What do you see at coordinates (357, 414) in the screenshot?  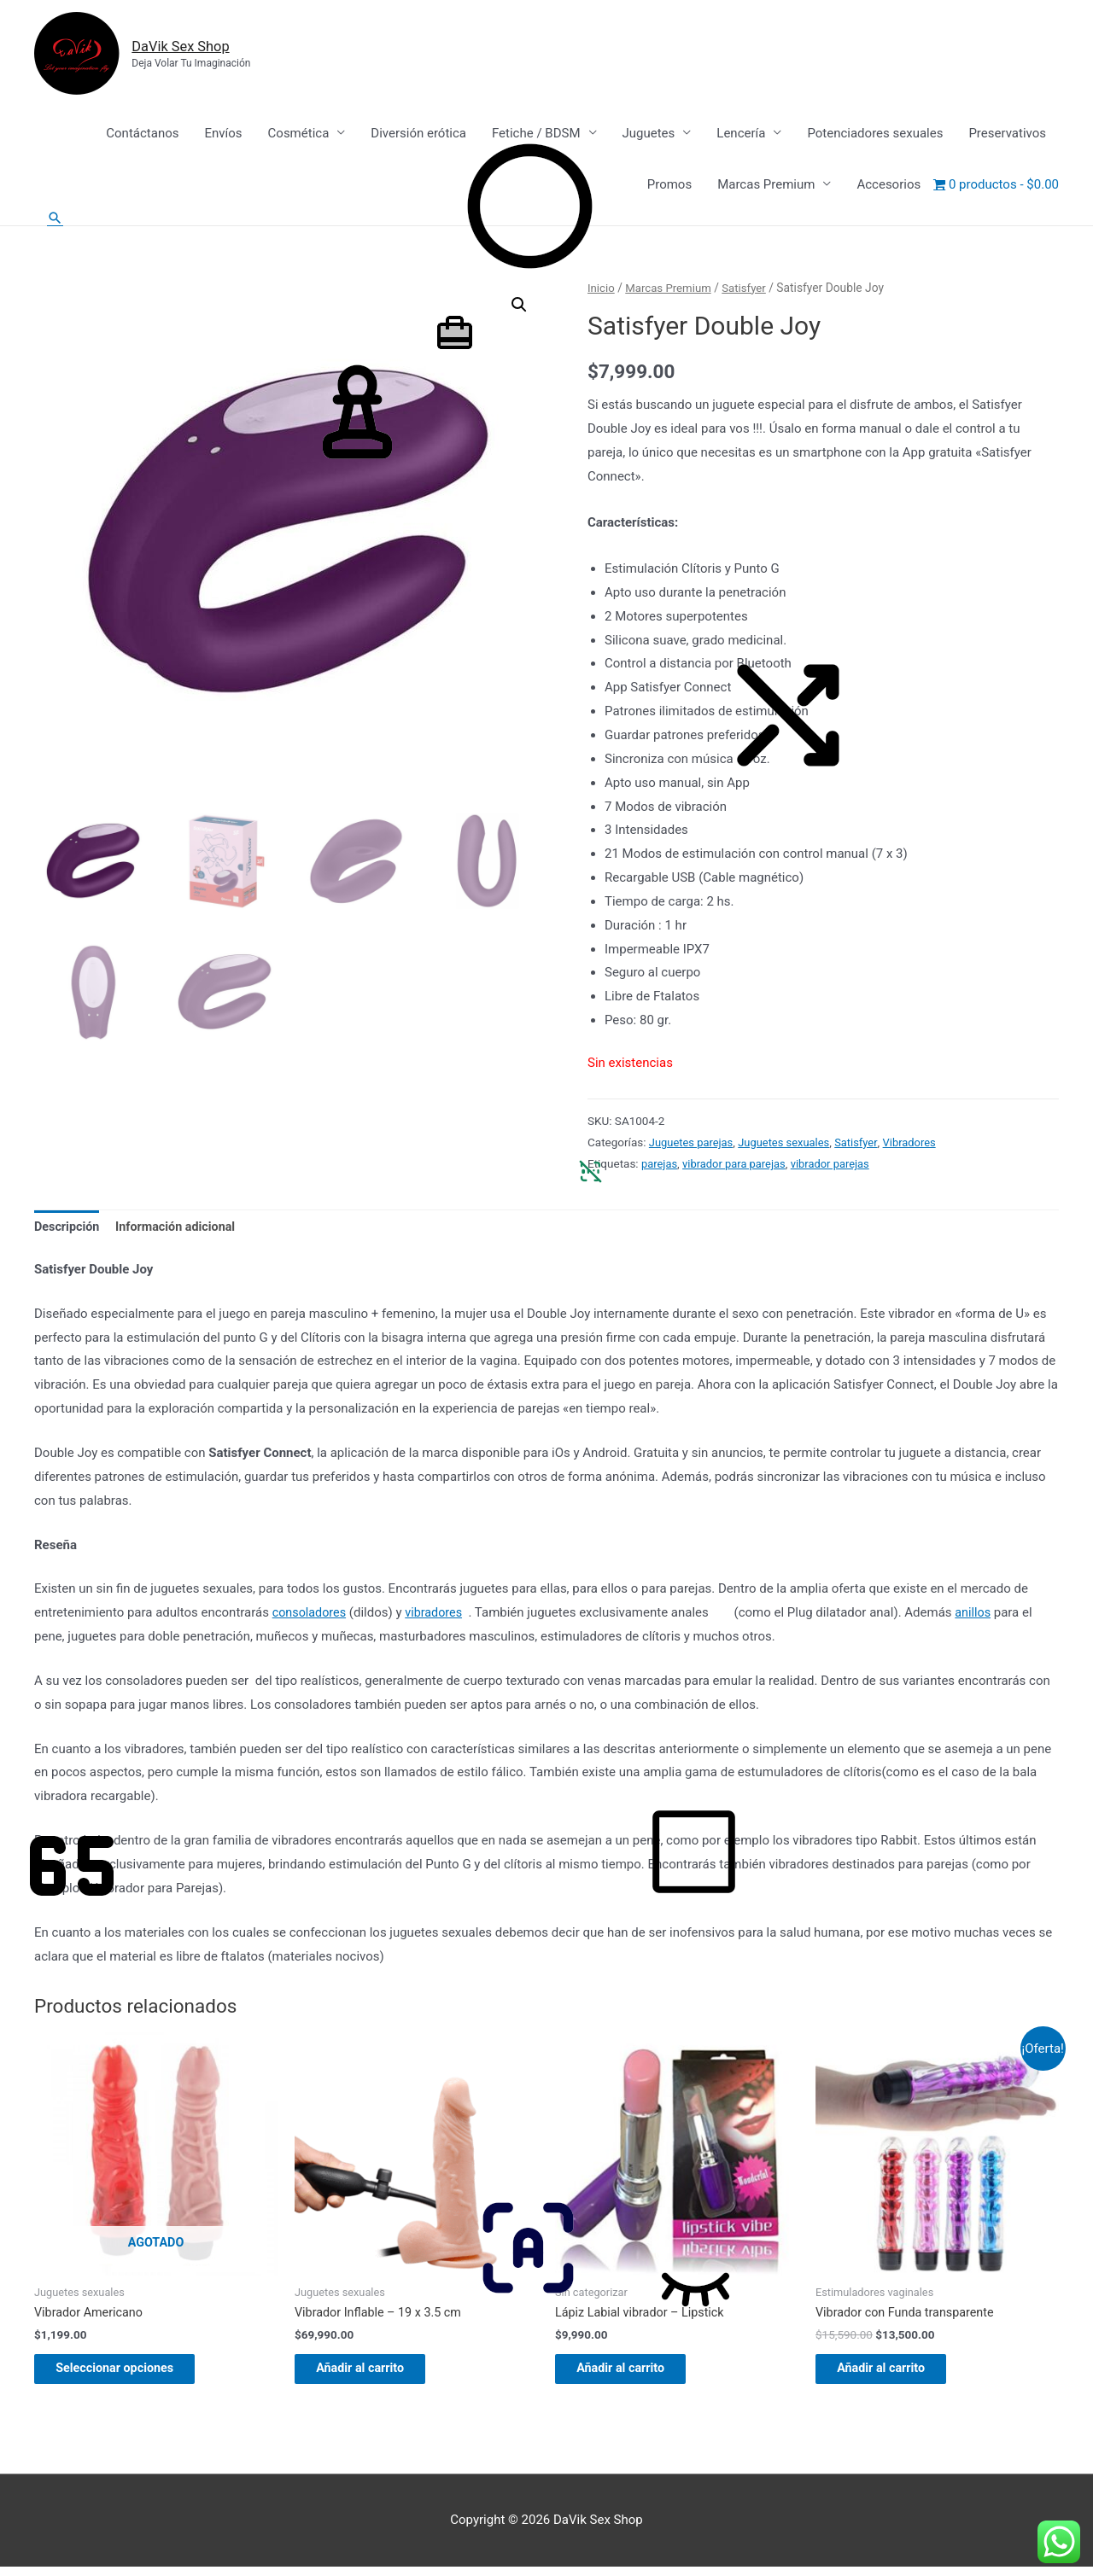 I see `play chess or board games` at bounding box center [357, 414].